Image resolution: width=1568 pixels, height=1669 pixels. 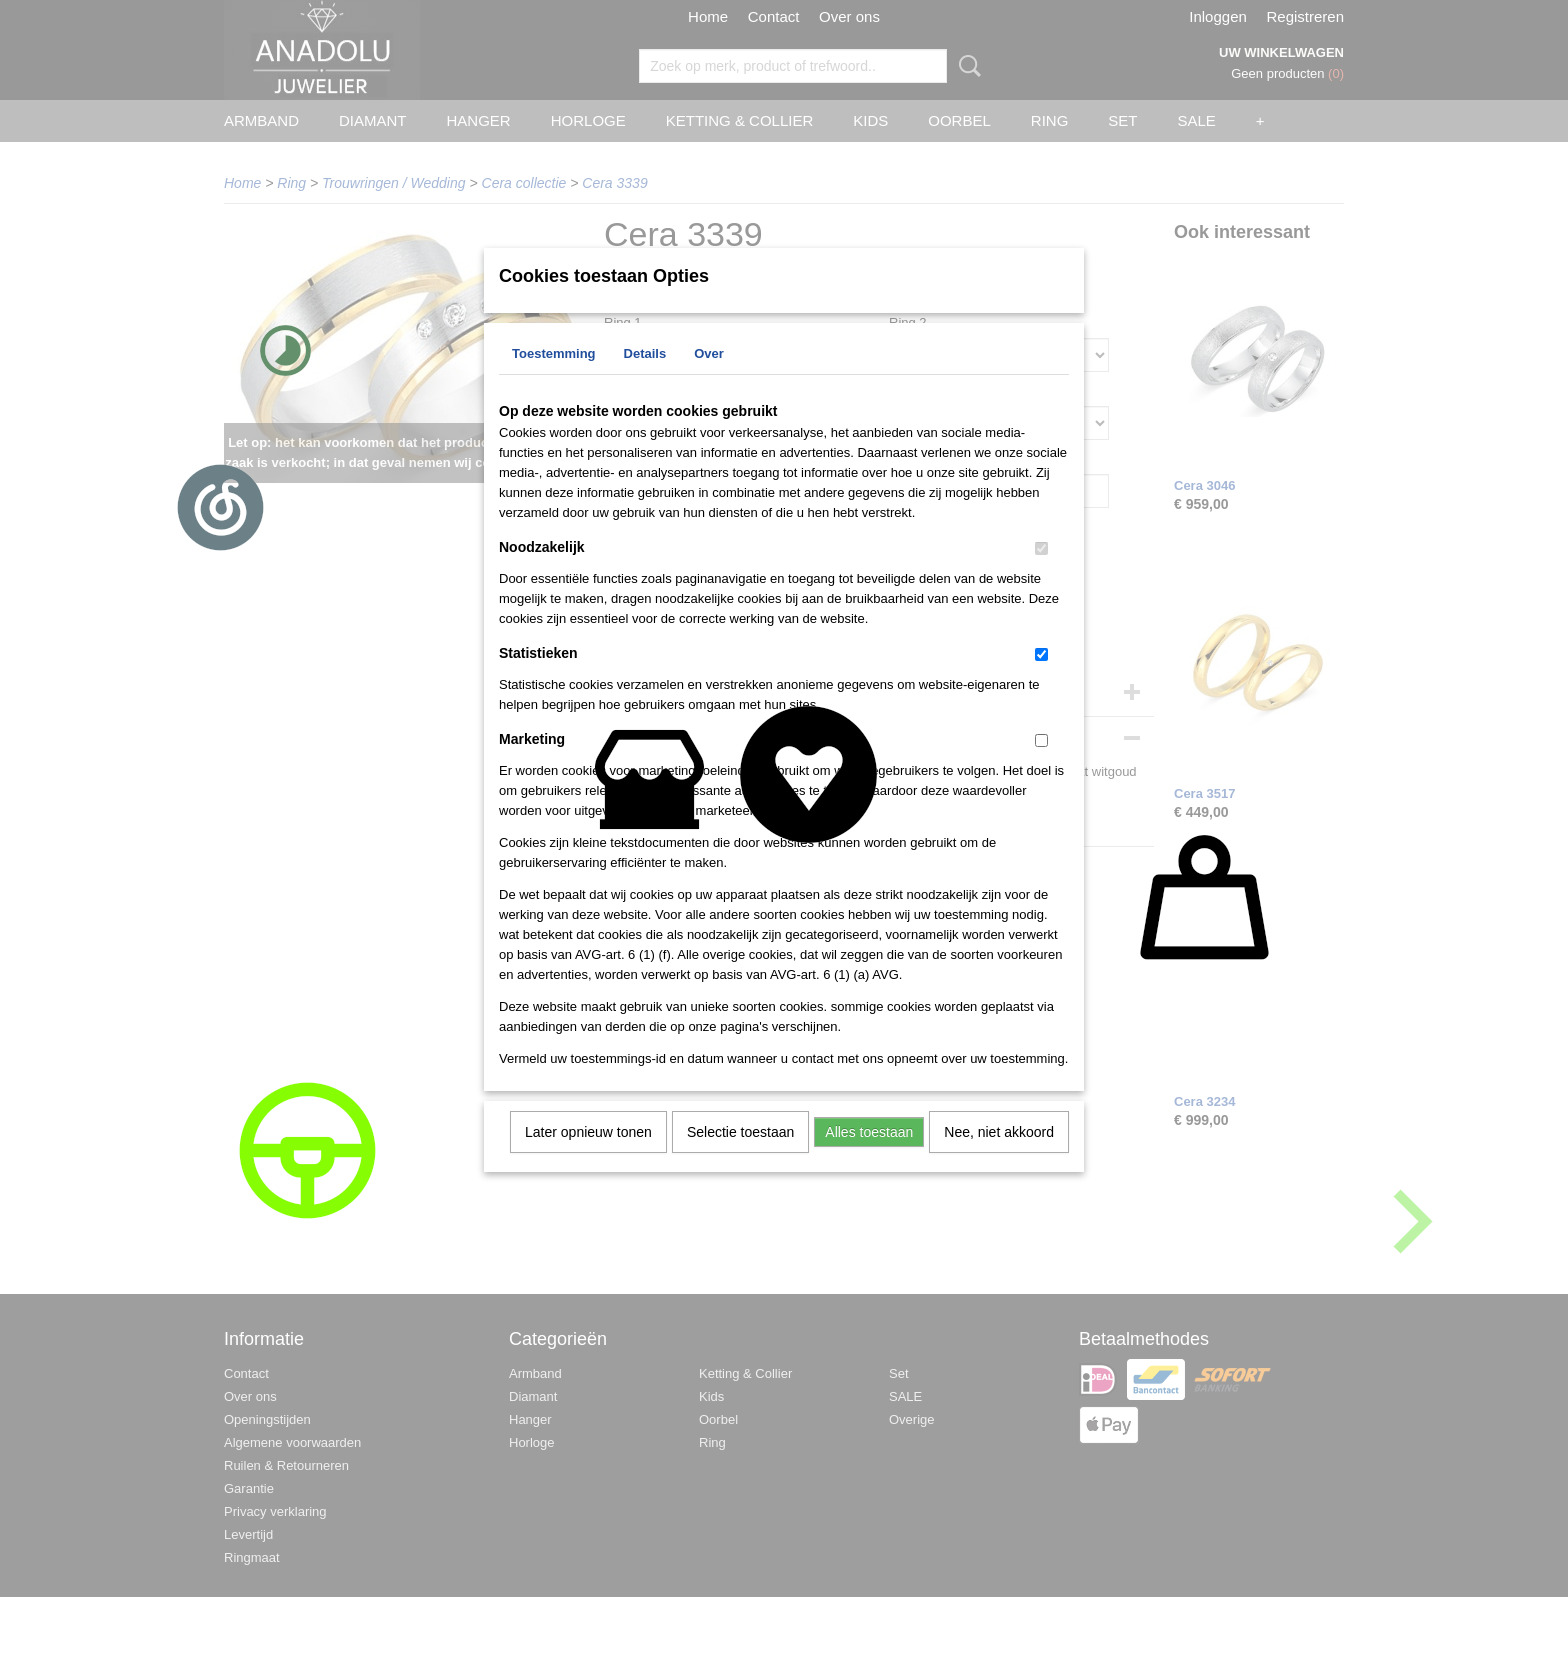 I want to click on access driving or navigation mode, so click(x=307, y=1150).